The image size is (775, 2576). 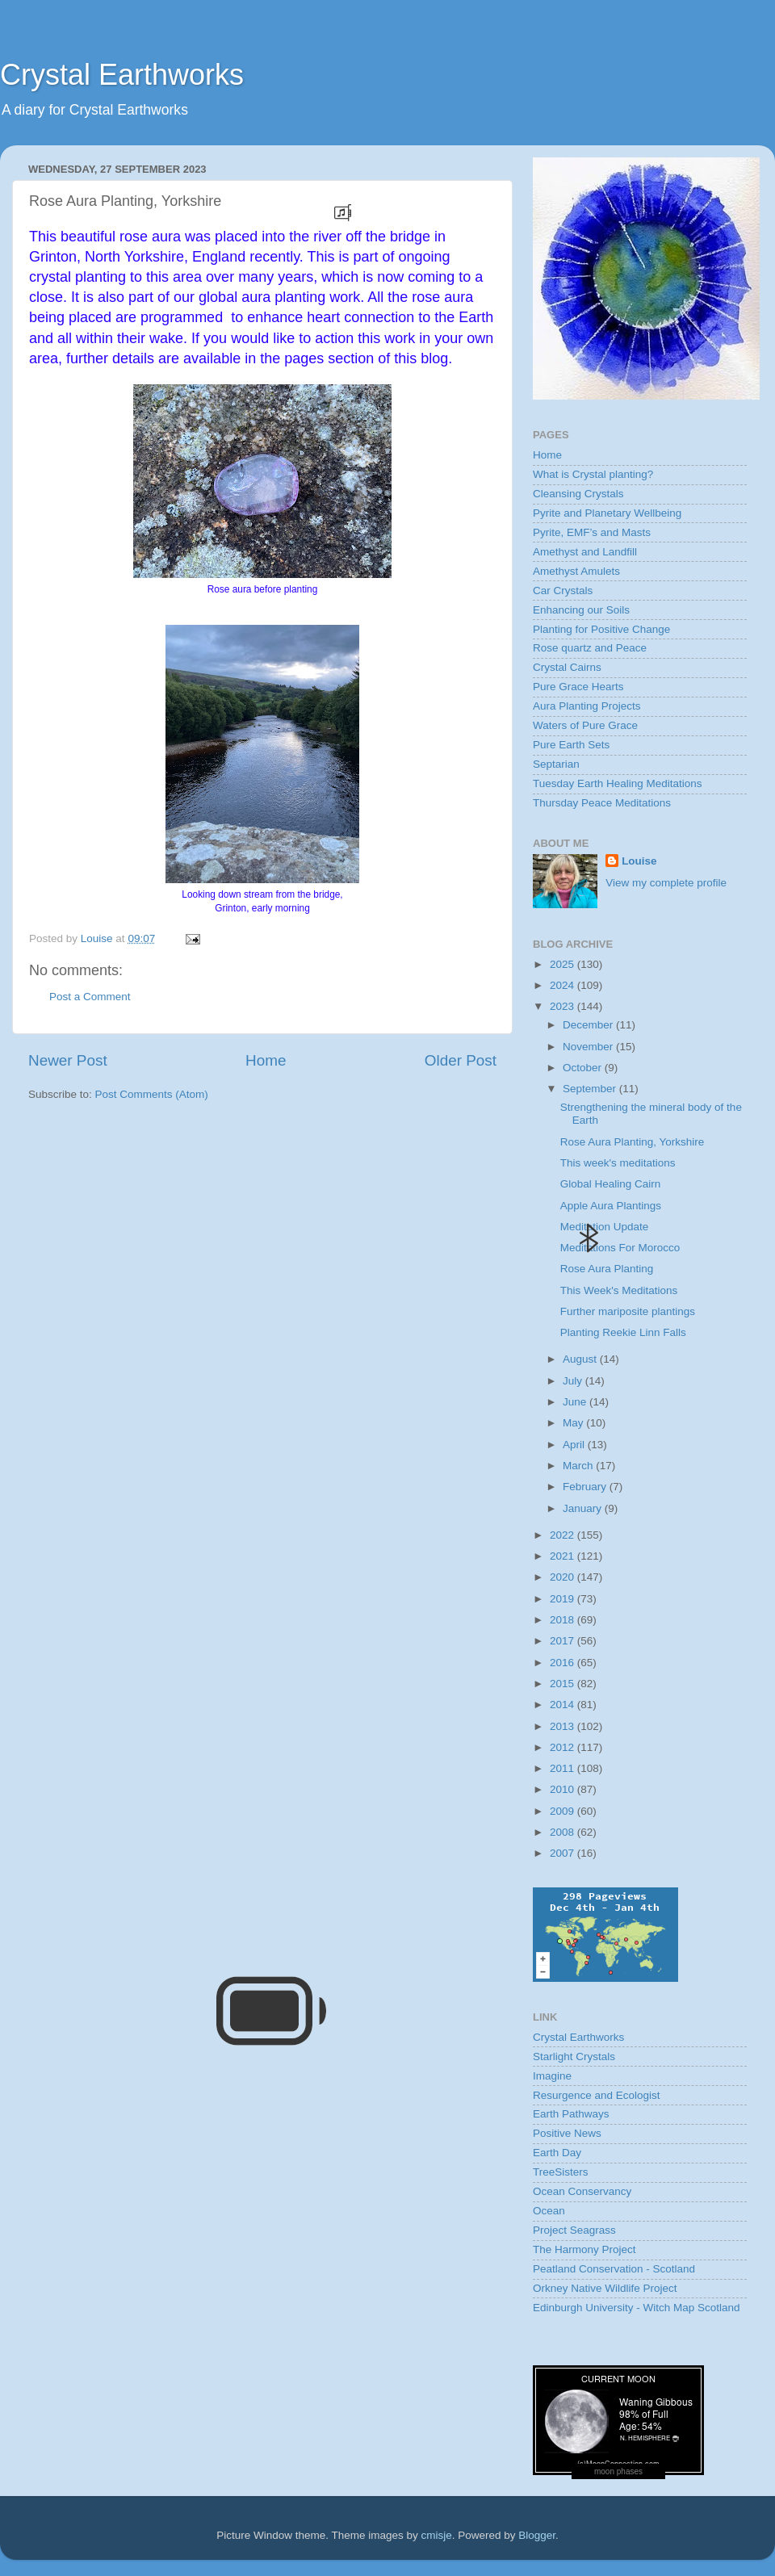 I want to click on access sound card or audio device settings, so click(x=342, y=212).